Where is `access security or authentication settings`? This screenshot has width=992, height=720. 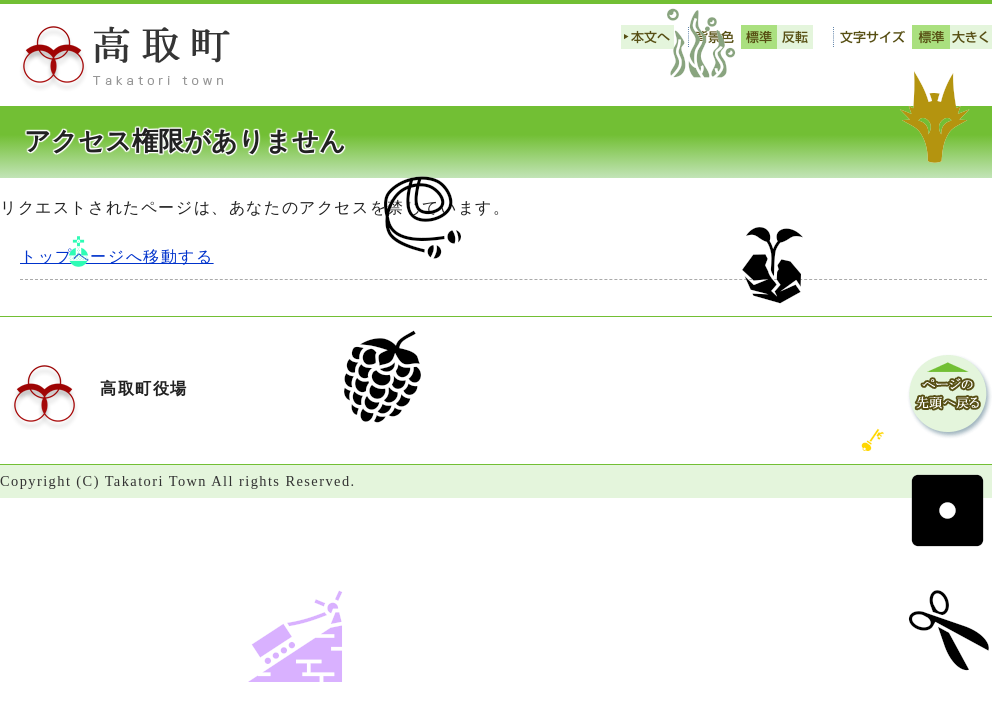
access security or authentication settings is located at coordinates (873, 440).